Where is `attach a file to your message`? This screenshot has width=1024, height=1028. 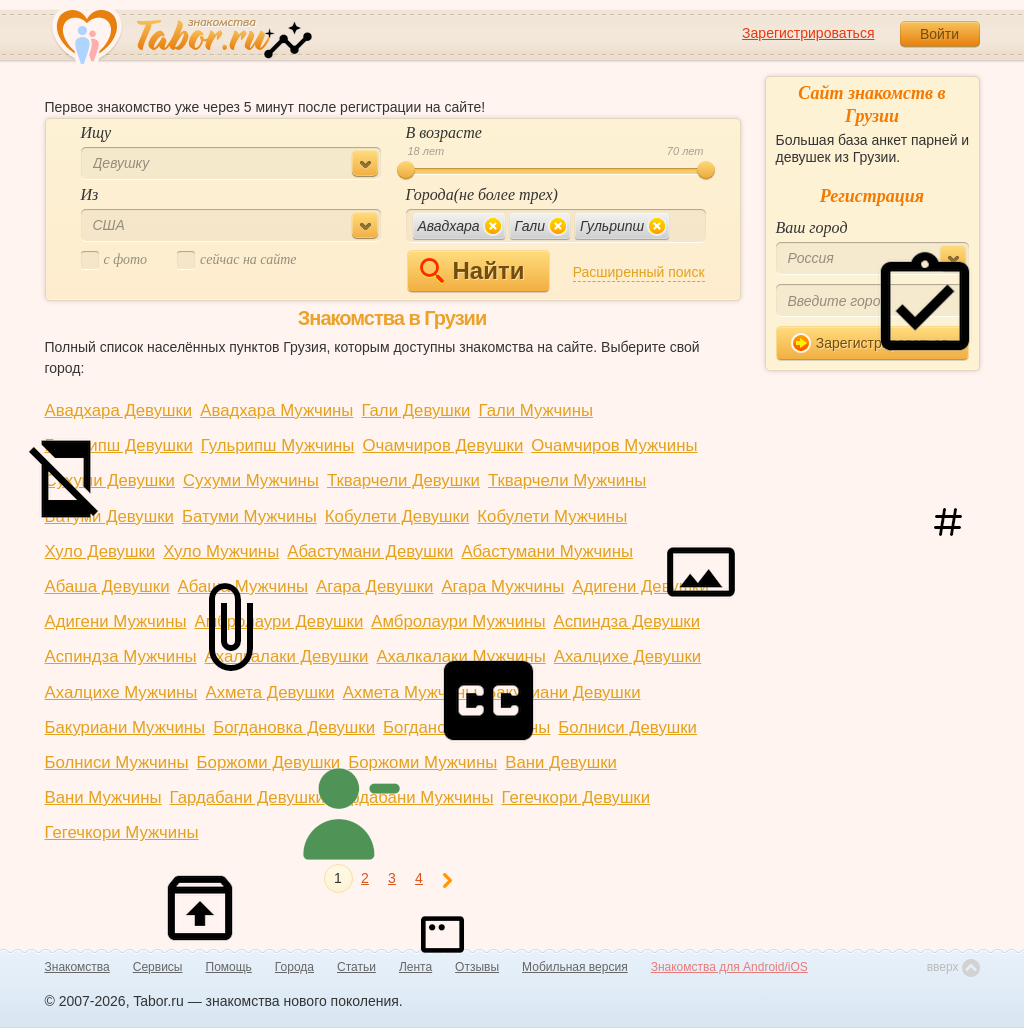 attach a file to your message is located at coordinates (229, 627).